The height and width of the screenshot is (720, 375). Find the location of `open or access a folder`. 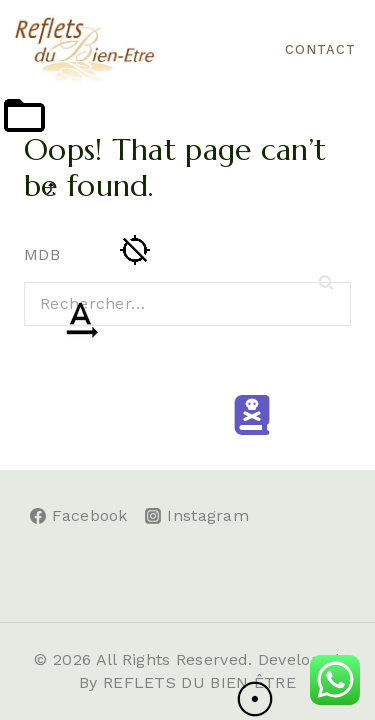

open or access a folder is located at coordinates (24, 115).